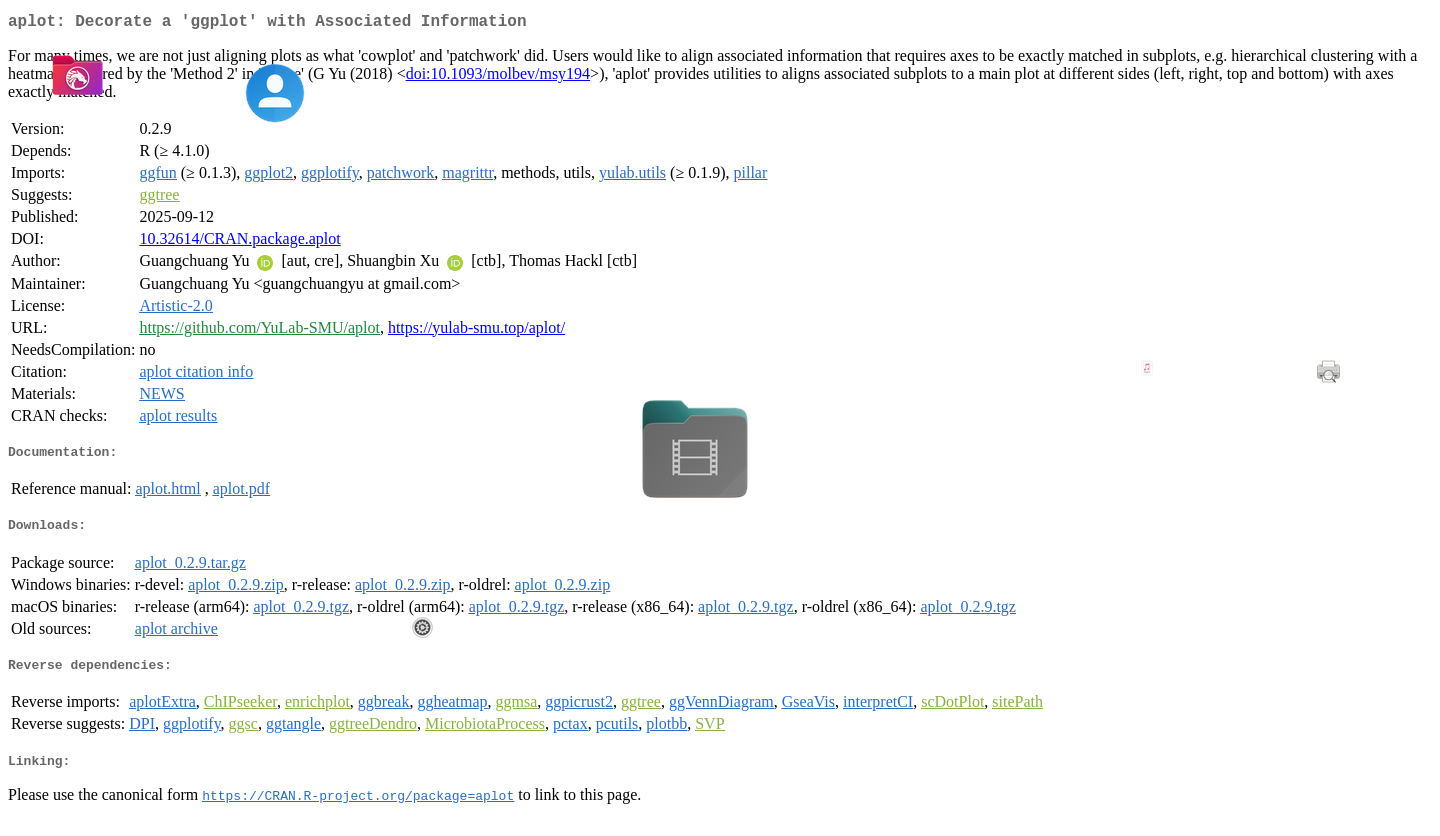 This screenshot has height=836, width=1440. Describe the element at coordinates (422, 627) in the screenshot. I see `access system or application settings` at that location.